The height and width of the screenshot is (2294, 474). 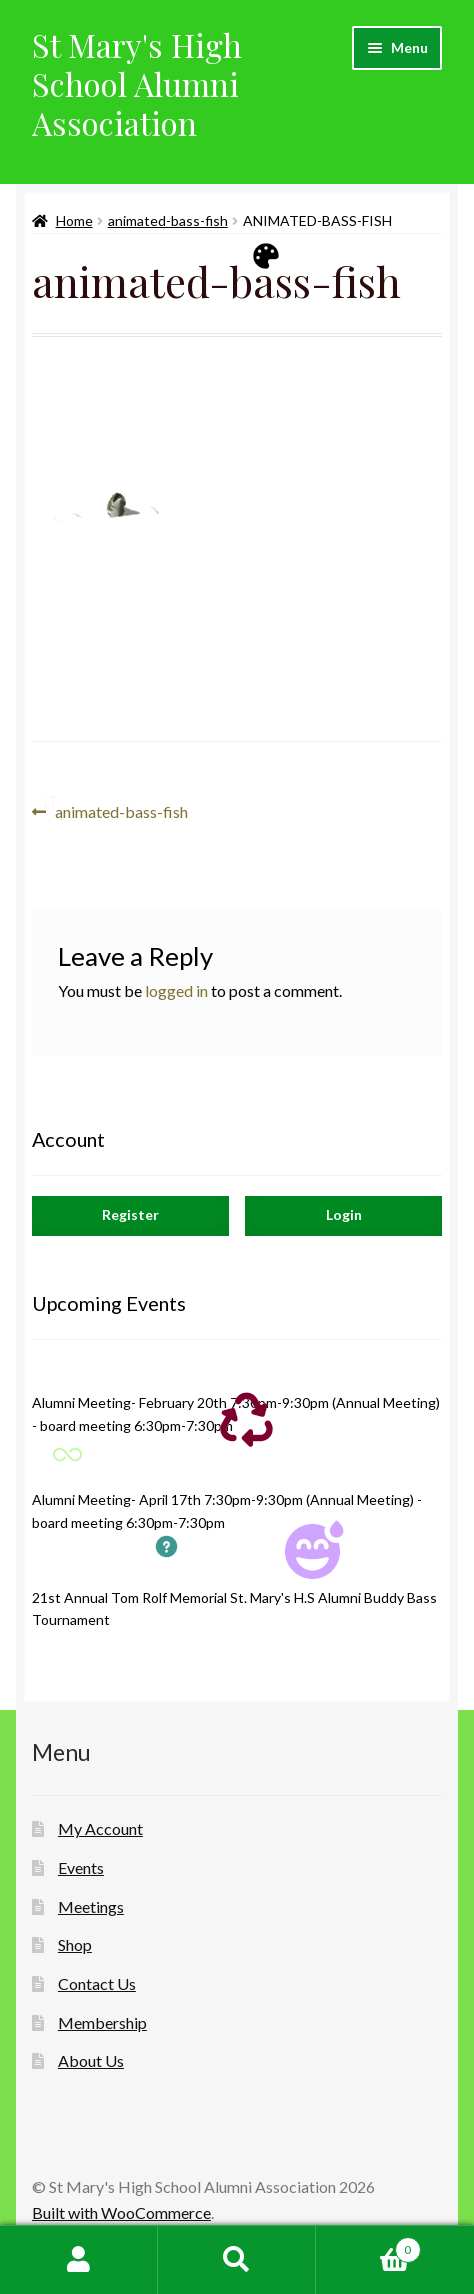 I want to click on indicates nervous or awkward reaction, so click(x=312, y=1551).